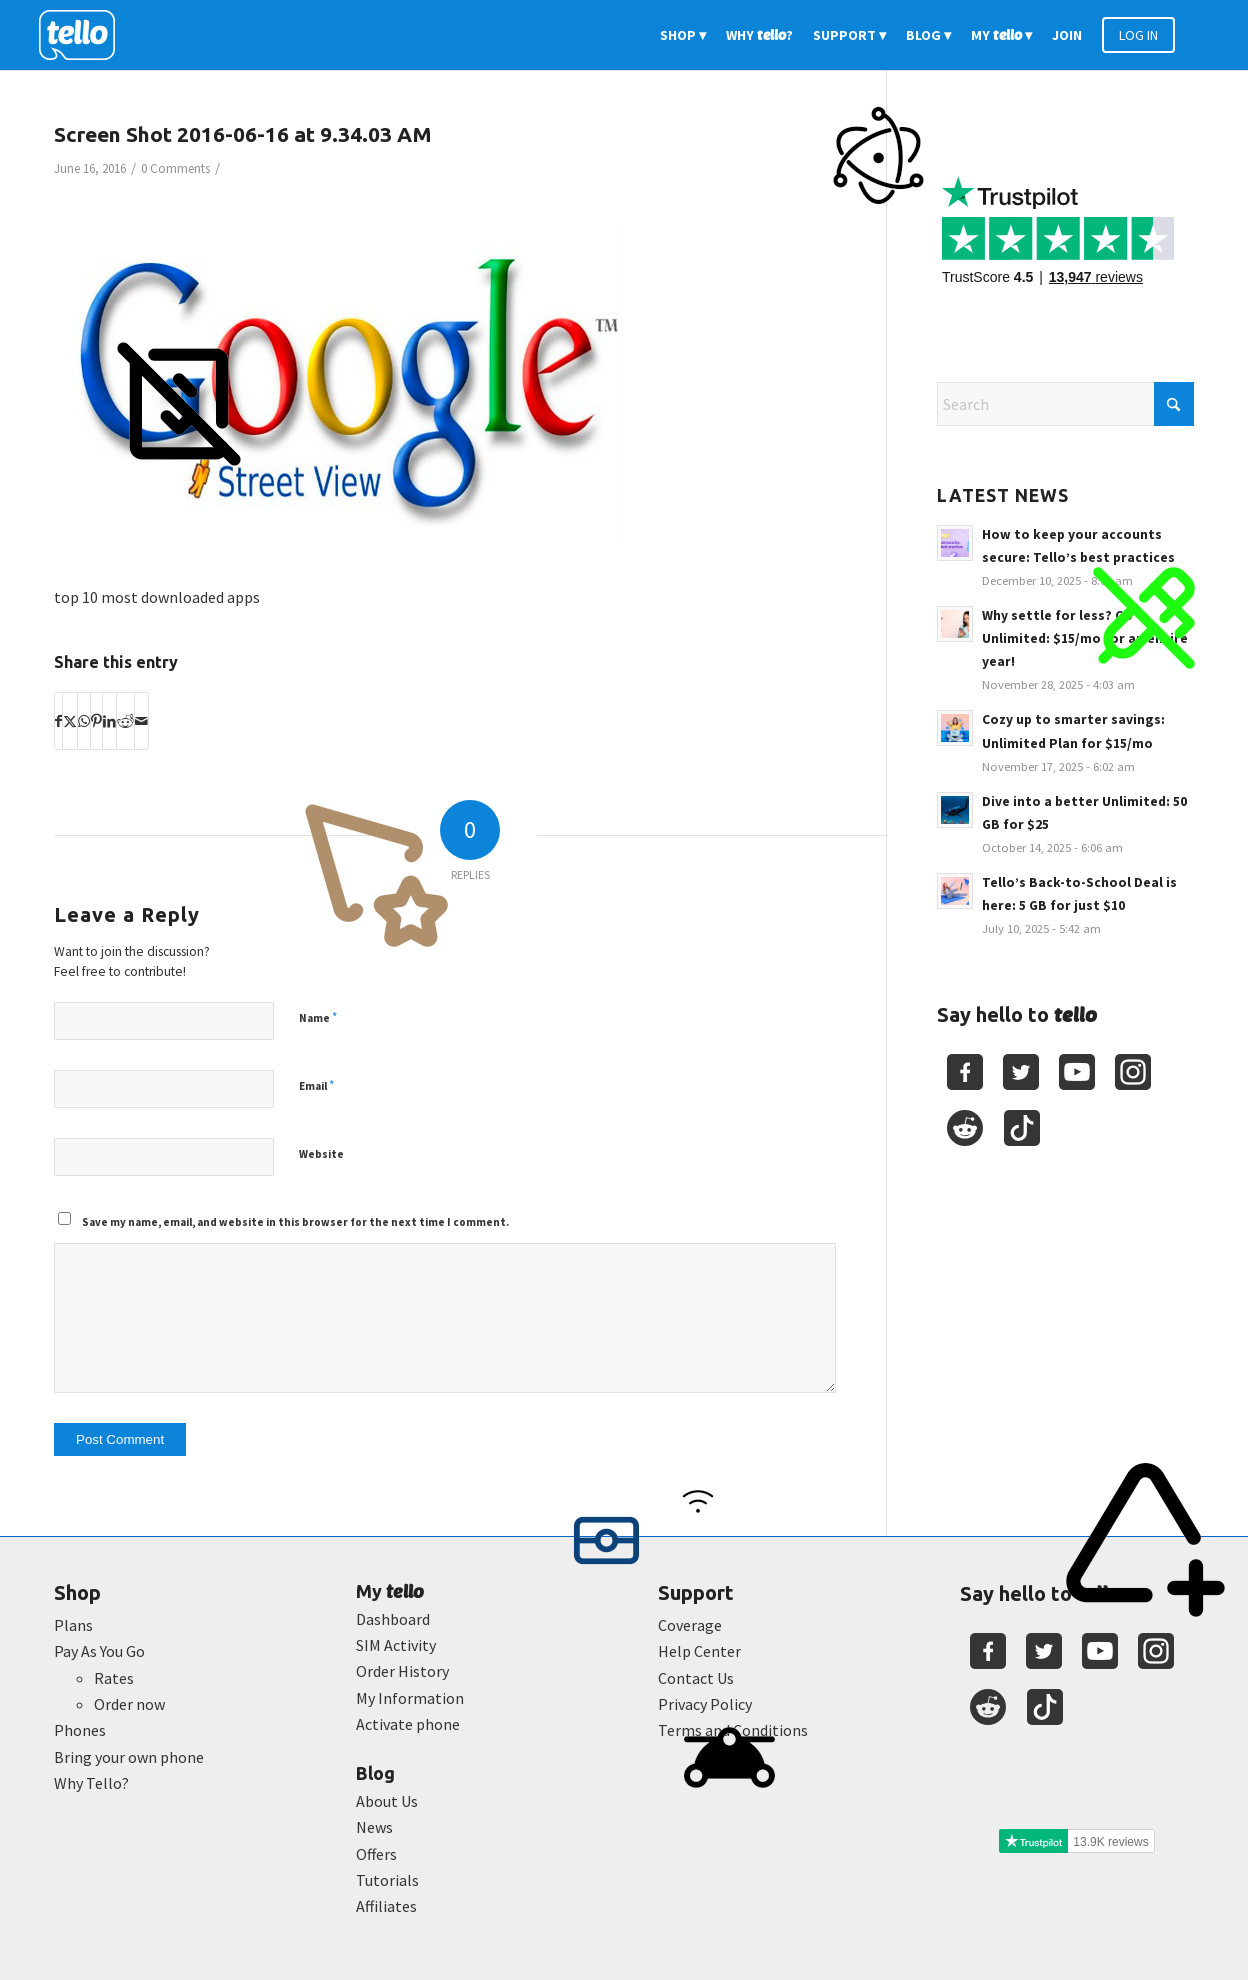  Describe the element at coordinates (698, 1496) in the screenshot. I see `indicates moderate wifi signal strength` at that location.